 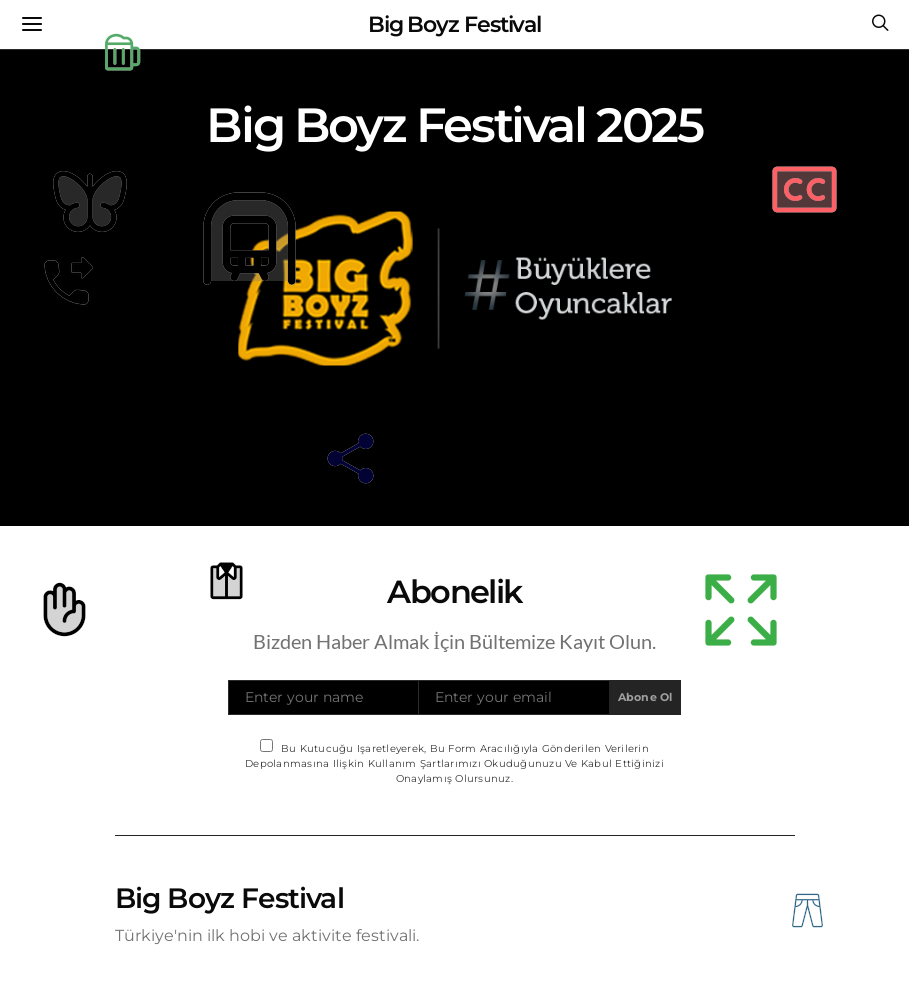 What do you see at coordinates (120, 53) in the screenshot?
I see `browse nearby bars or breweries` at bounding box center [120, 53].